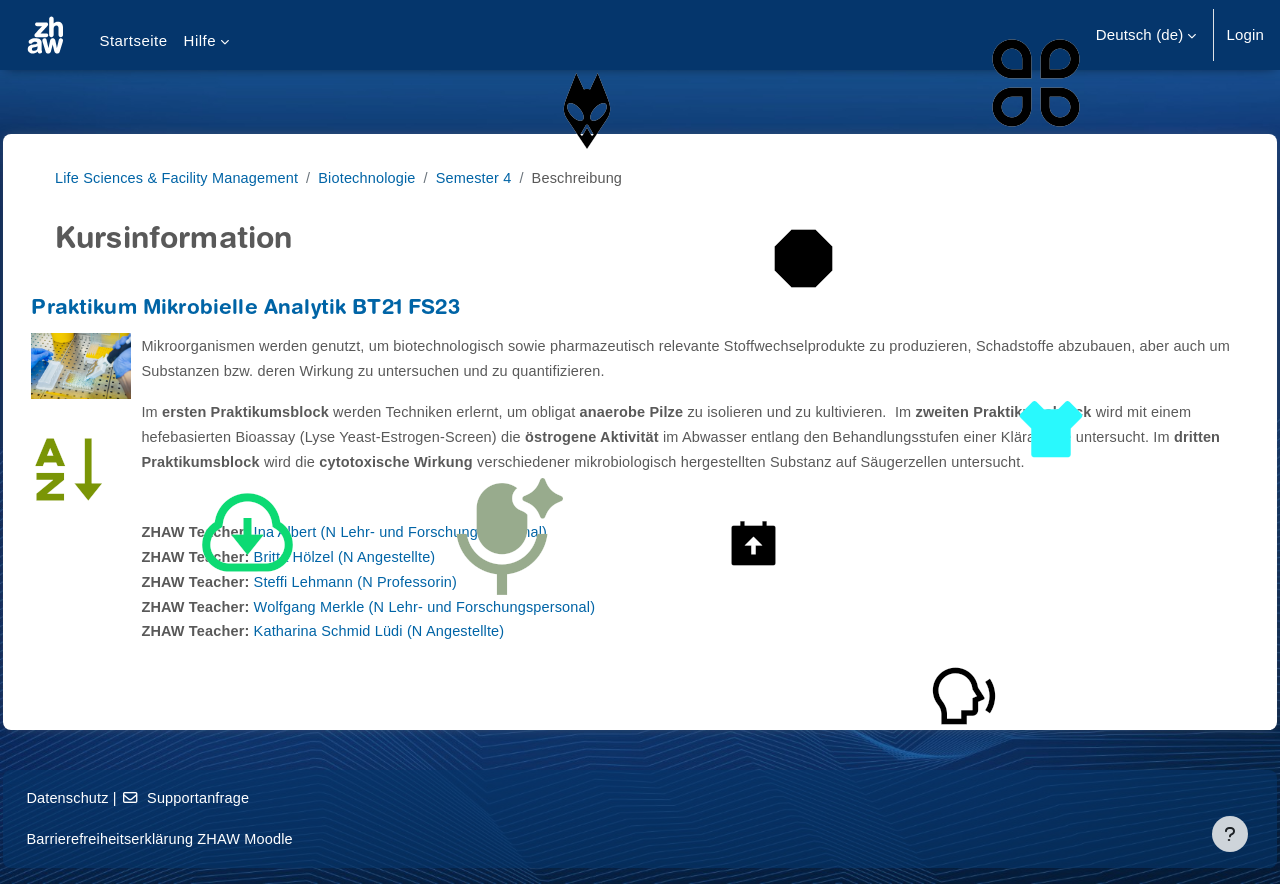 The height and width of the screenshot is (884, 1280). Describe the element at coordinates (1036, 83) in the screenshot. I see `open the app drawer or menu` at that location.